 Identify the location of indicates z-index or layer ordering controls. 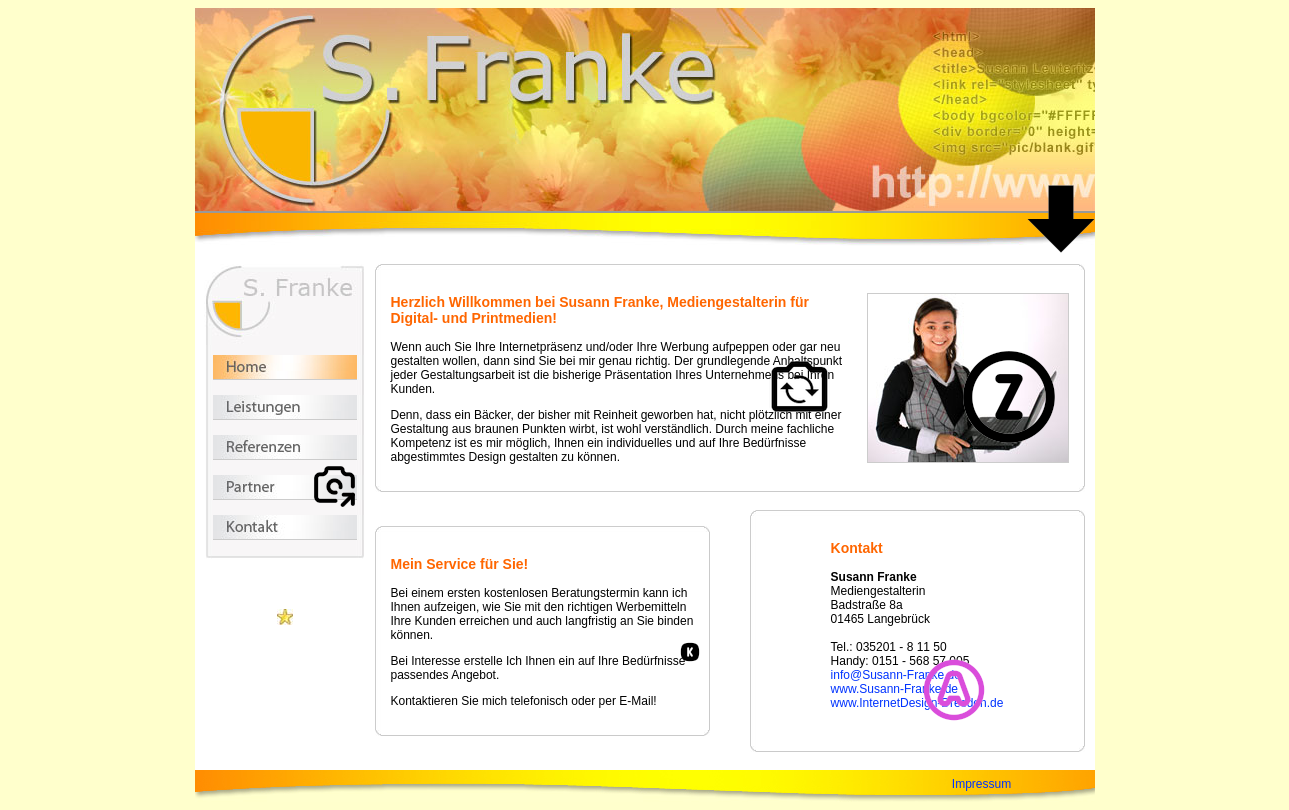
(1009, 397).